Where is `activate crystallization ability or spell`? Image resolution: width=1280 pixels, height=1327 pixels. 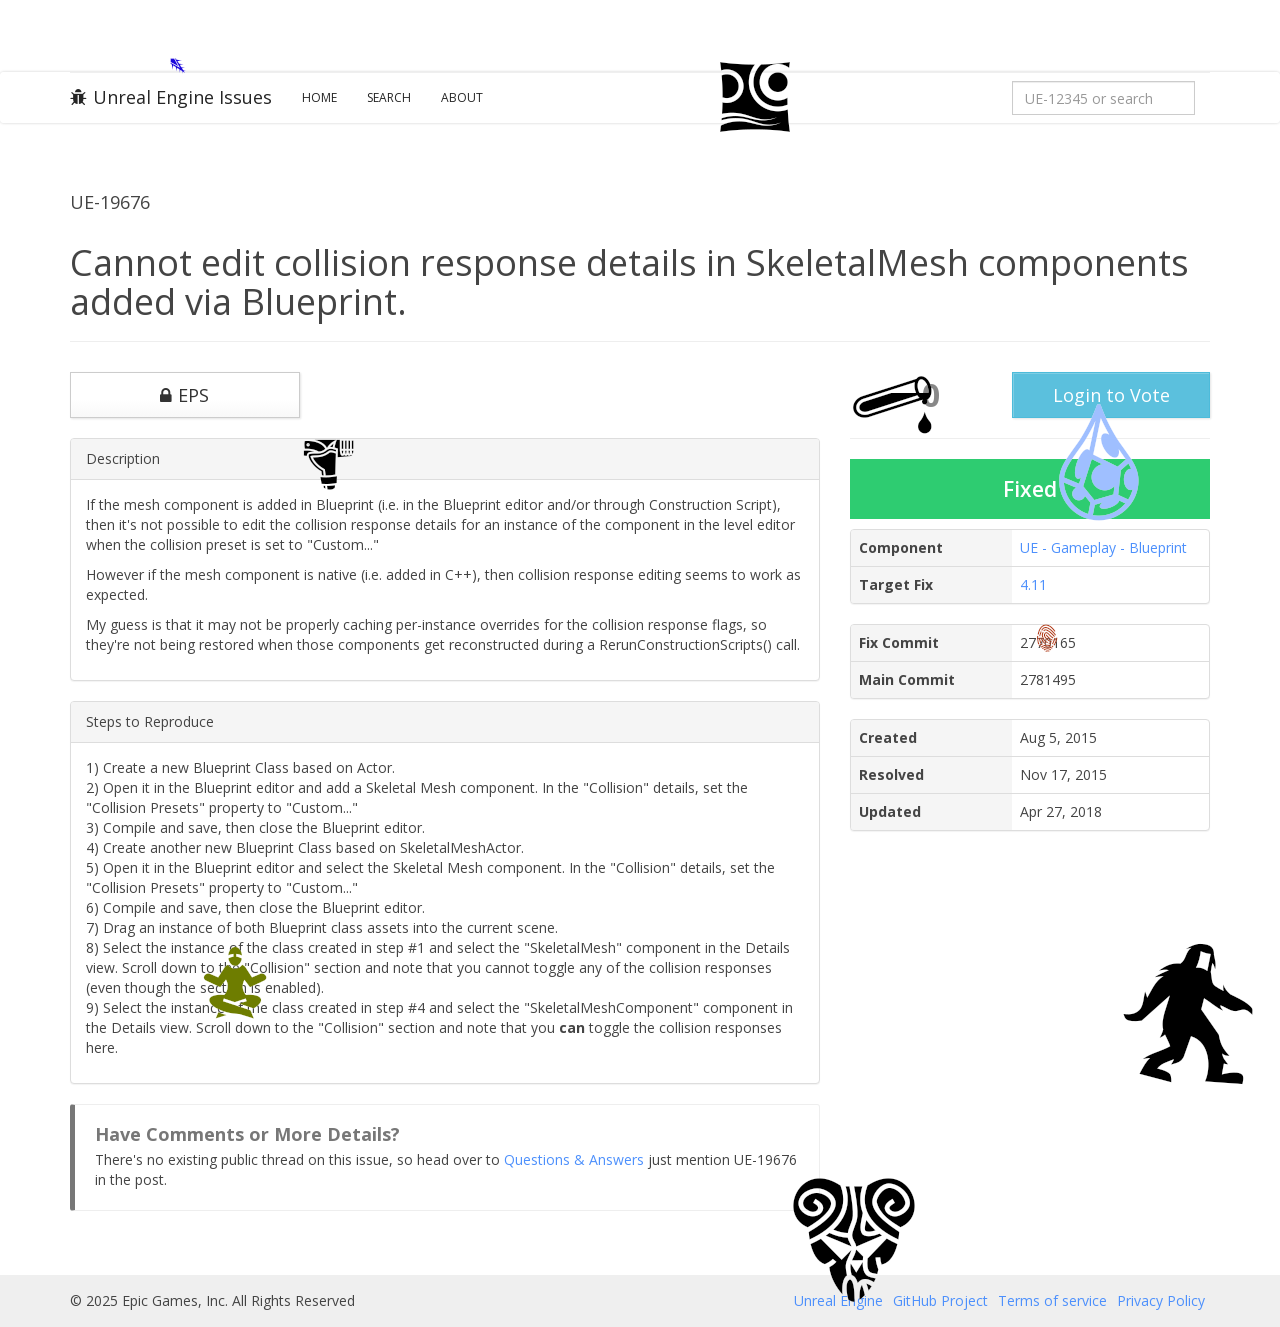
activate crystallization ability or spell is located at coordinates (1099, 459).